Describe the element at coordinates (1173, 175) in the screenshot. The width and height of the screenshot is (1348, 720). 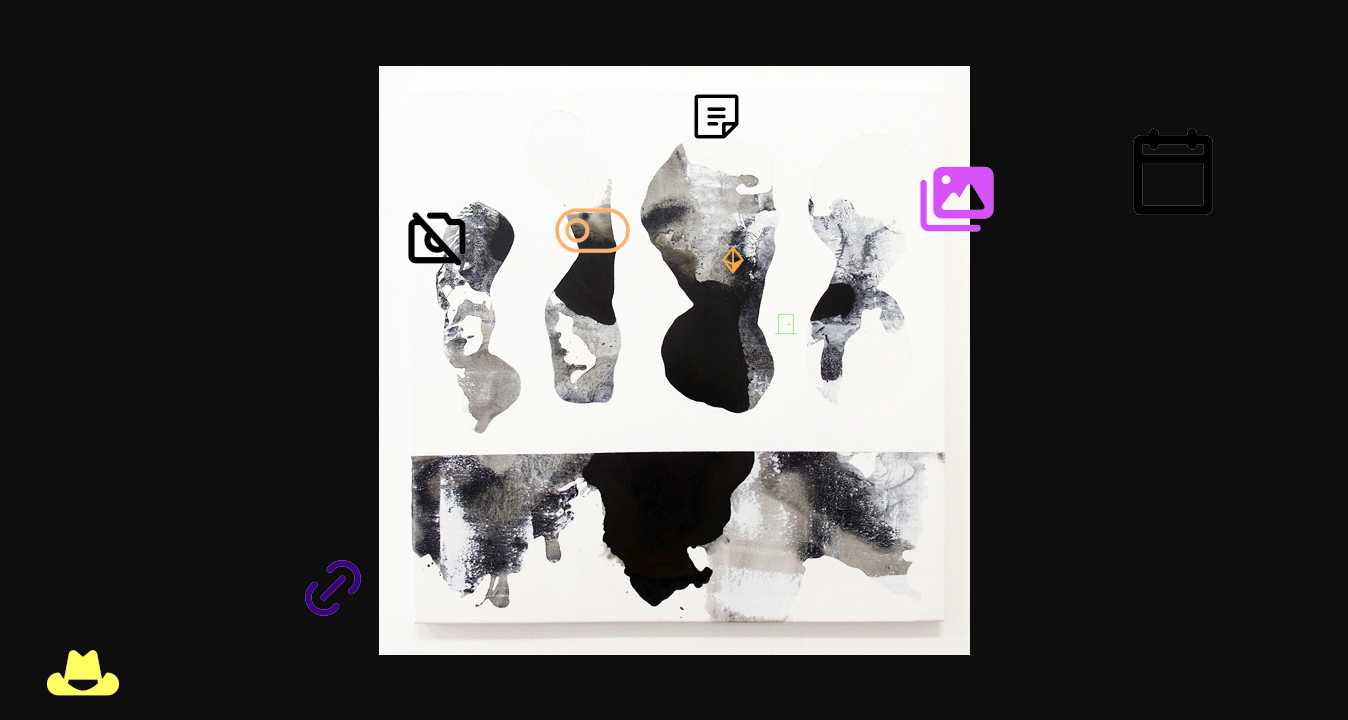
I see `open calendar view` at that location.